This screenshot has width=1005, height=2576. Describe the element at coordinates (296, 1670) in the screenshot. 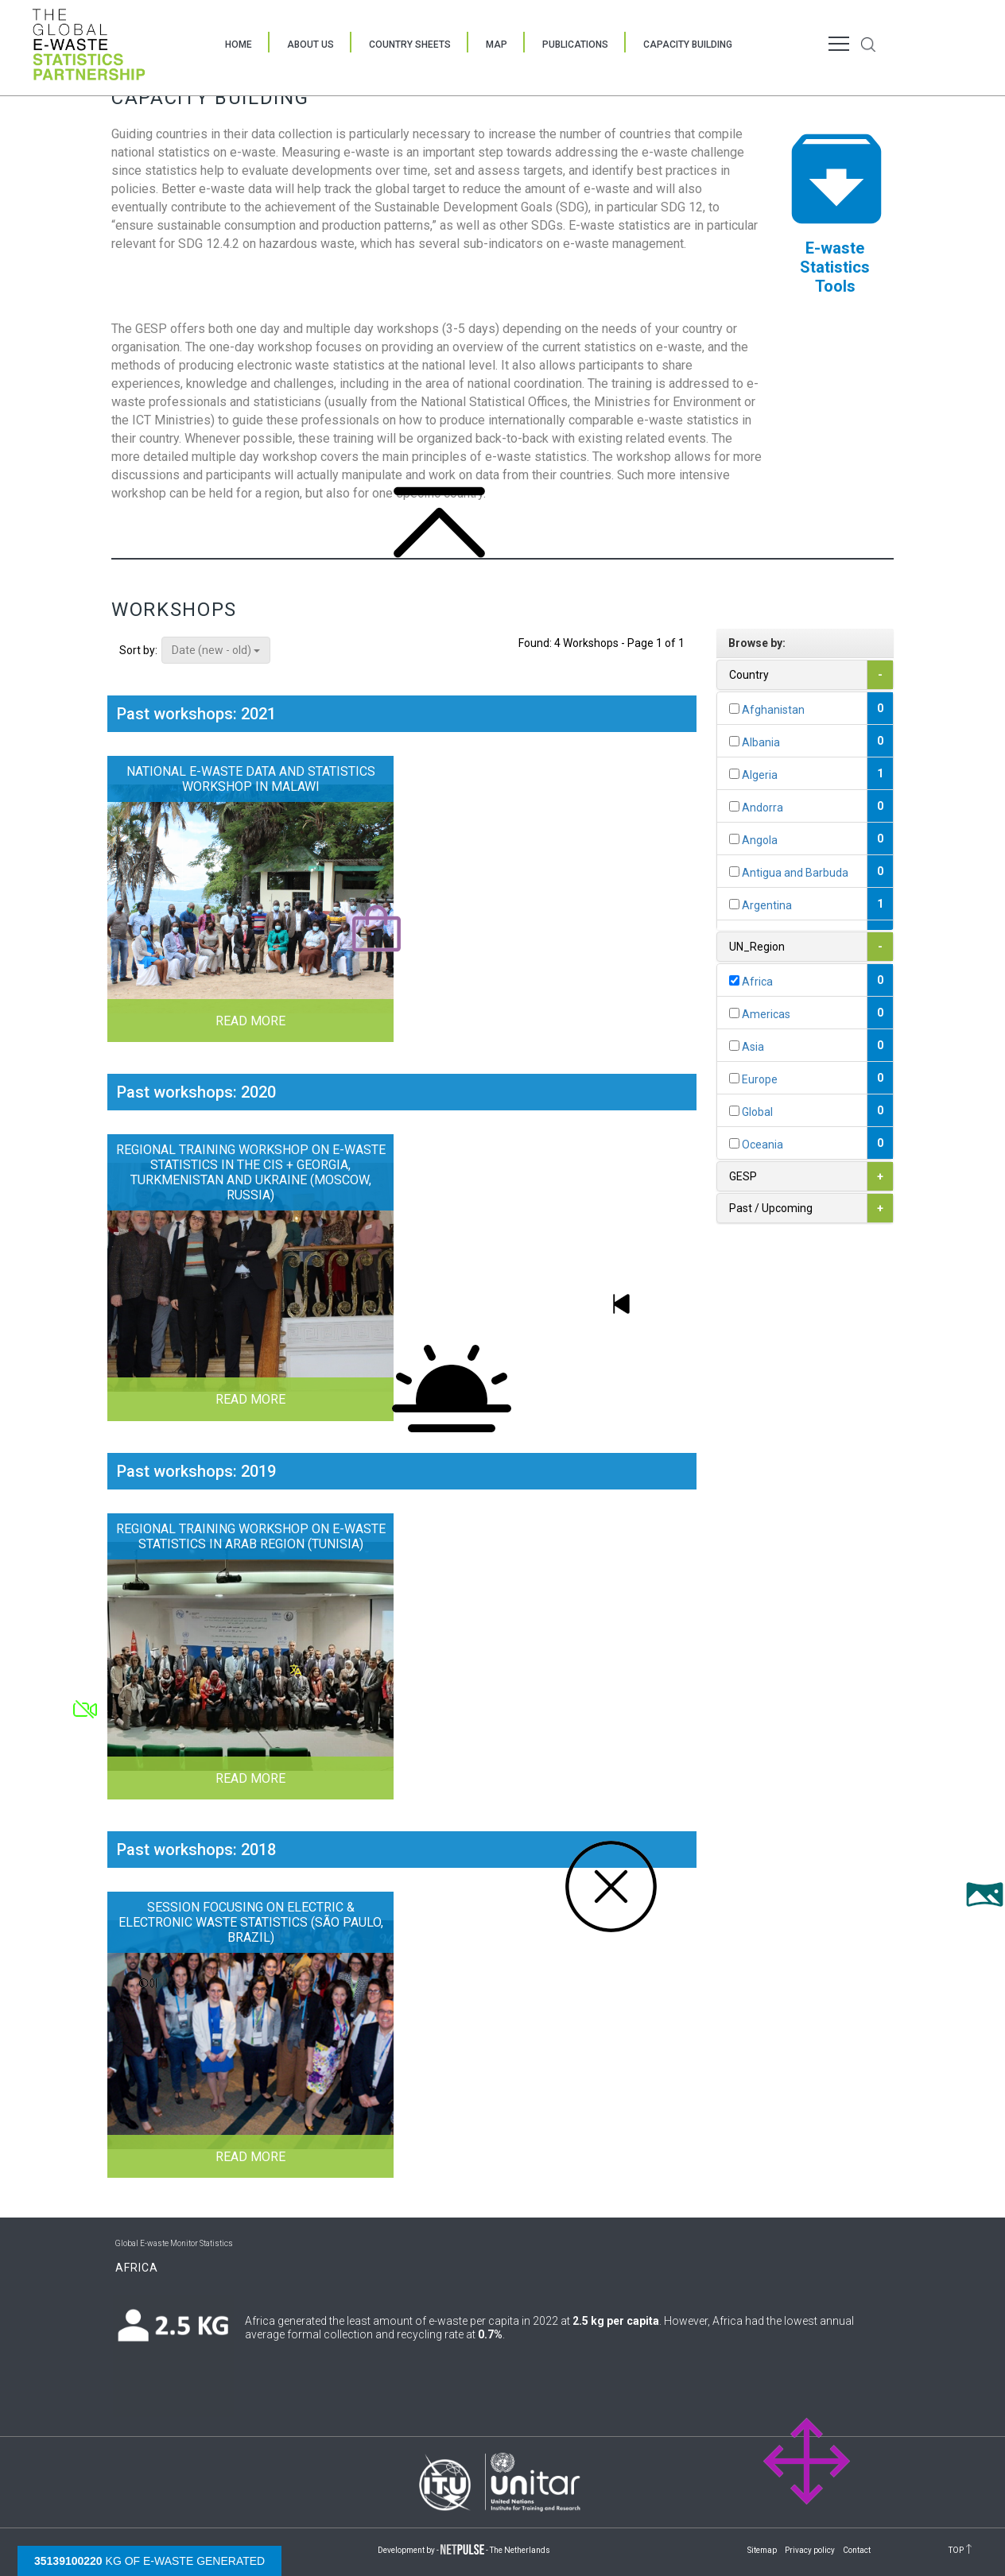

I see `change language settings` at that location.